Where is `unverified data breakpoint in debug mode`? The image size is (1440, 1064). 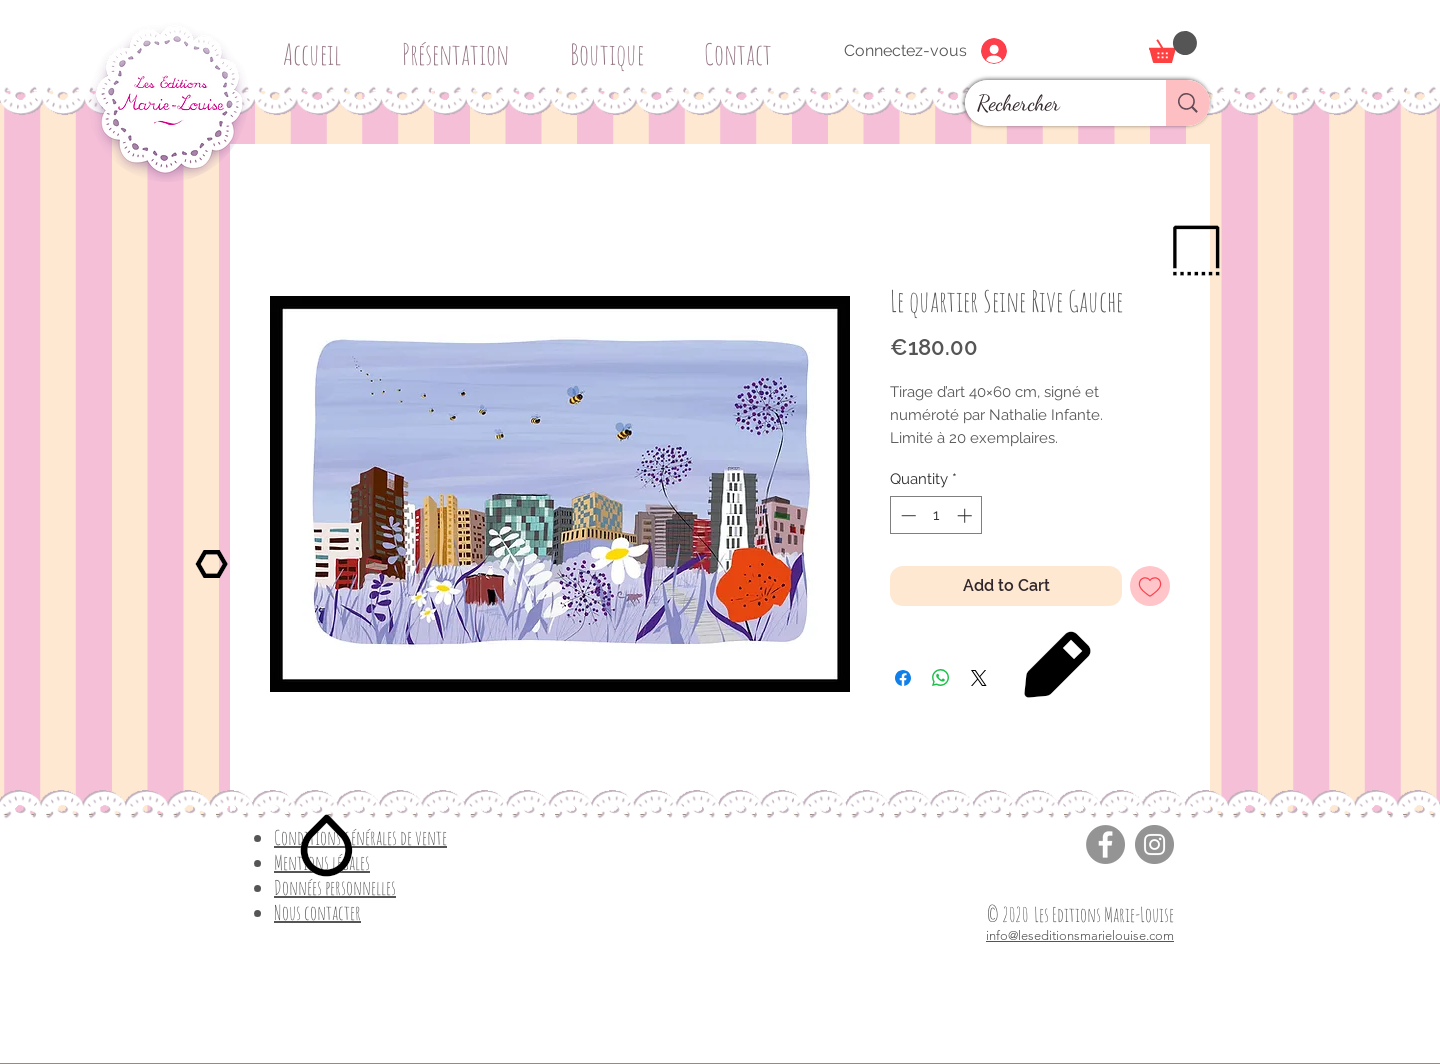
unverified data breakpoint in debug mode is located at coordinates (213, 564).